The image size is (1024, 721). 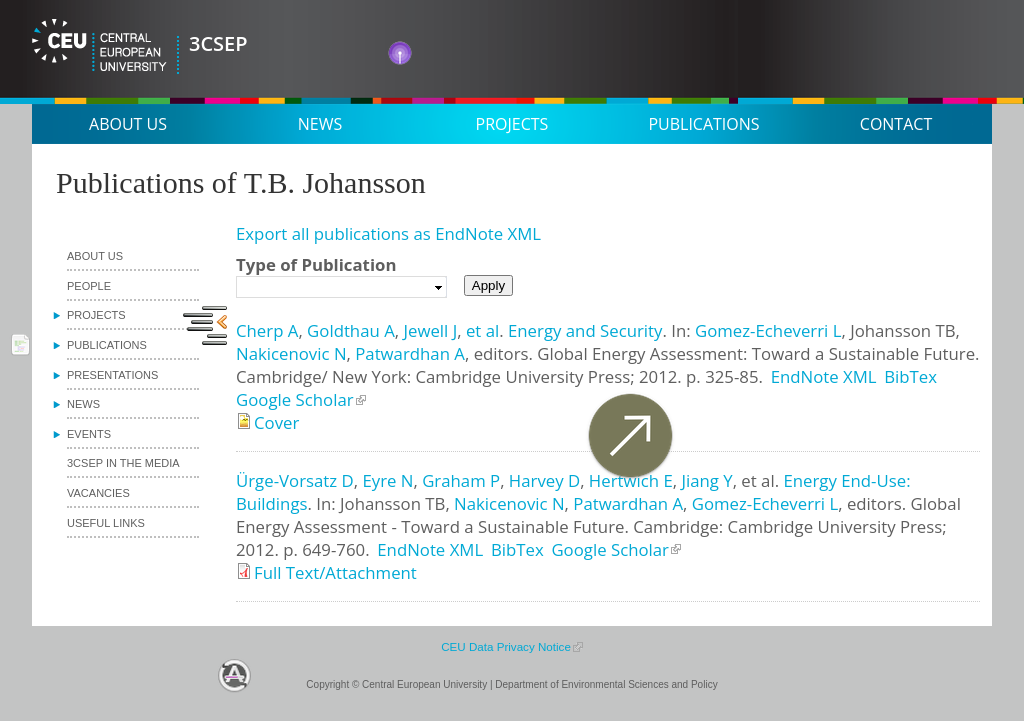 I want to click on cobol source code file, so click(x=20, y=344).